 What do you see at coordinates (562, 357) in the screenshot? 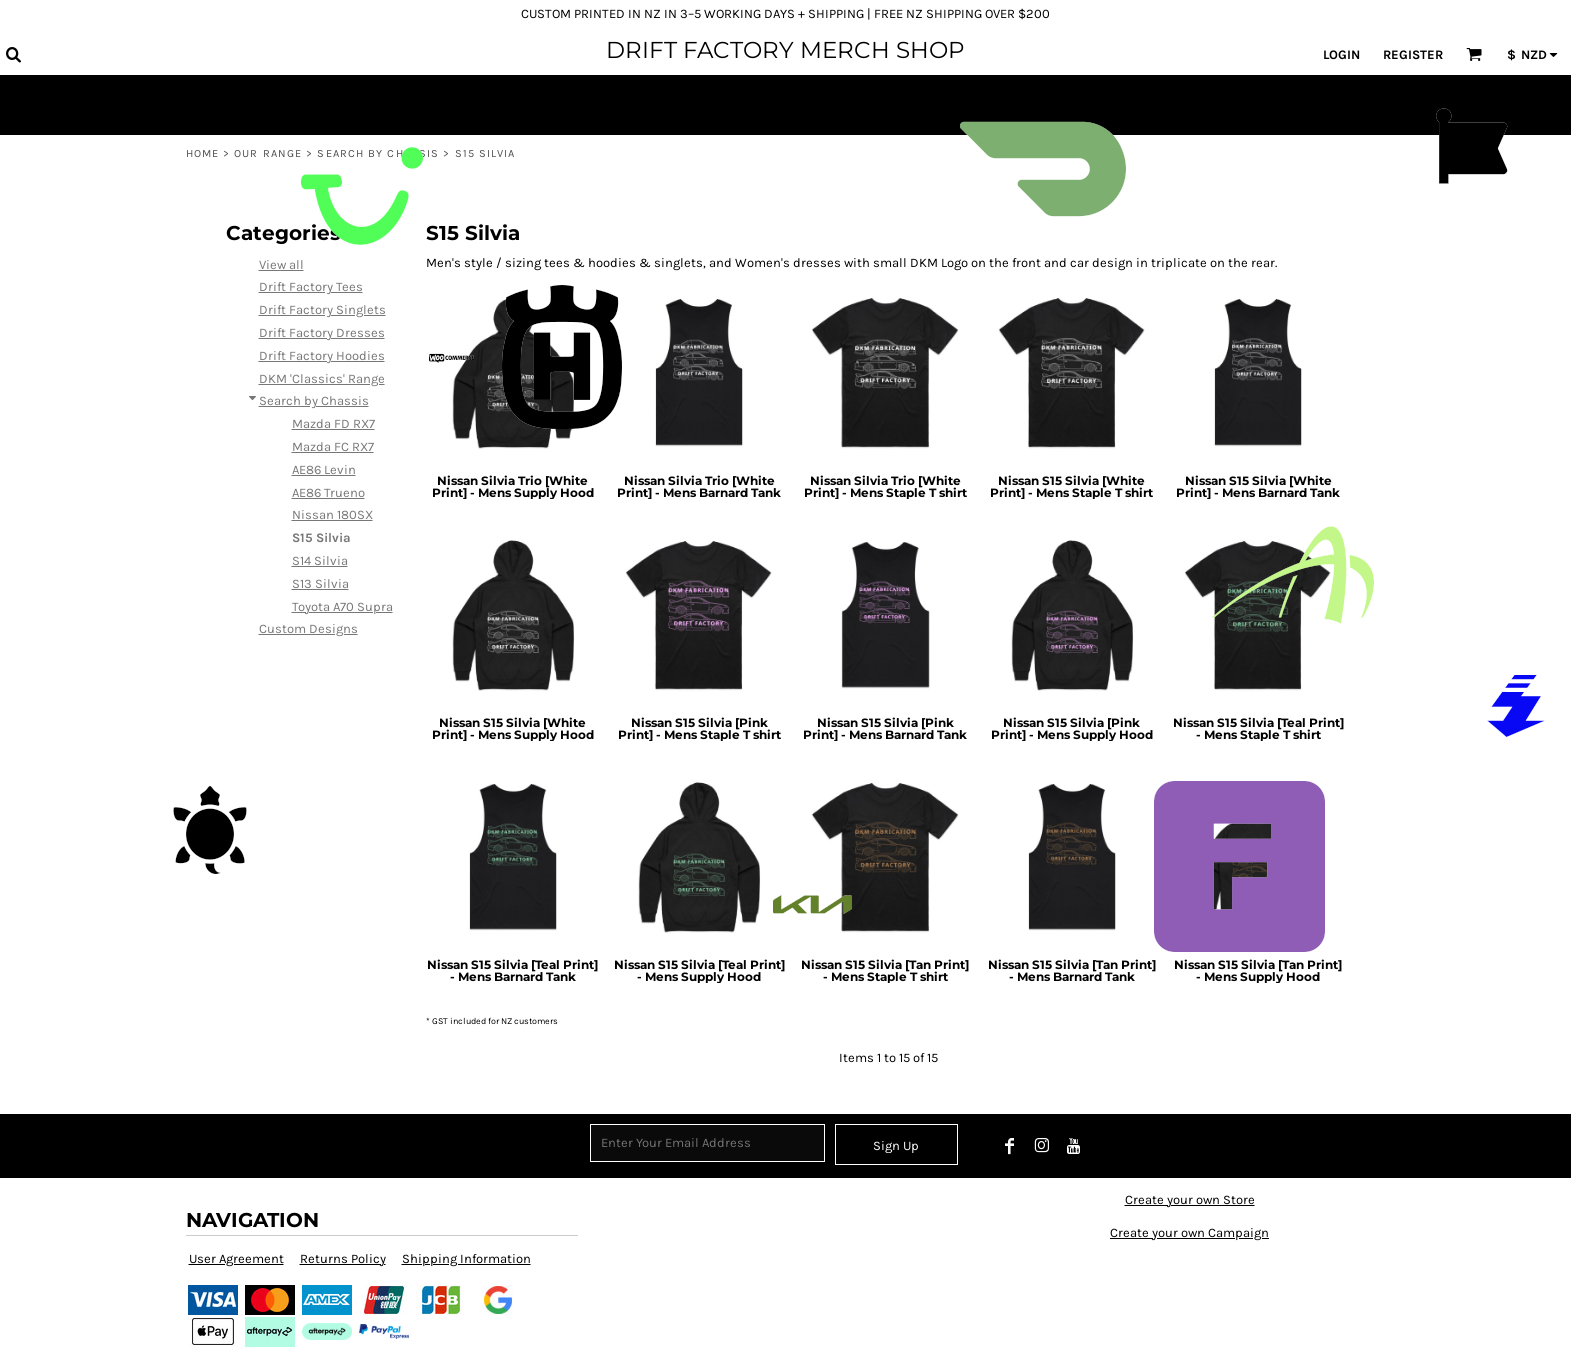
I see `husqvarna brand logo` at bounding box center [562, 357].